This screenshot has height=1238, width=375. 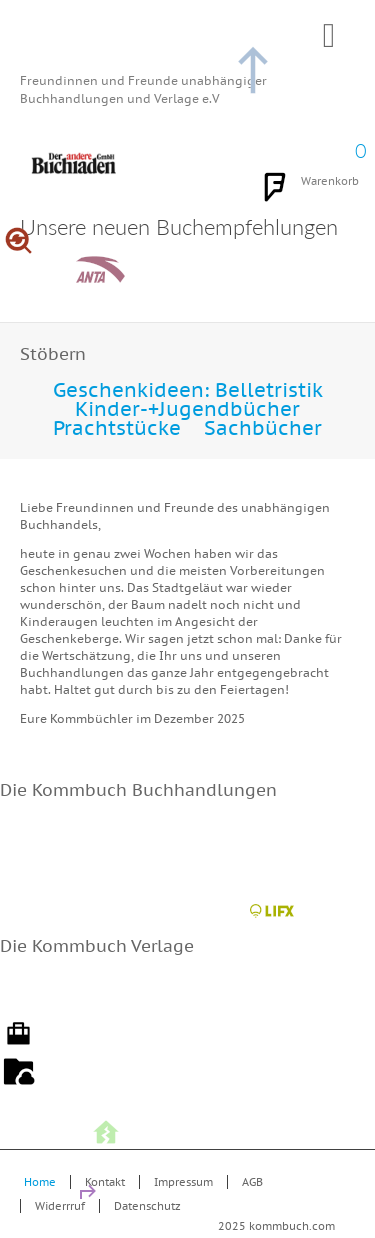 What do you see at coordinates (253, 70) in the screenshot?
I see `scroll to top of page` at bounding box center [253, 70].